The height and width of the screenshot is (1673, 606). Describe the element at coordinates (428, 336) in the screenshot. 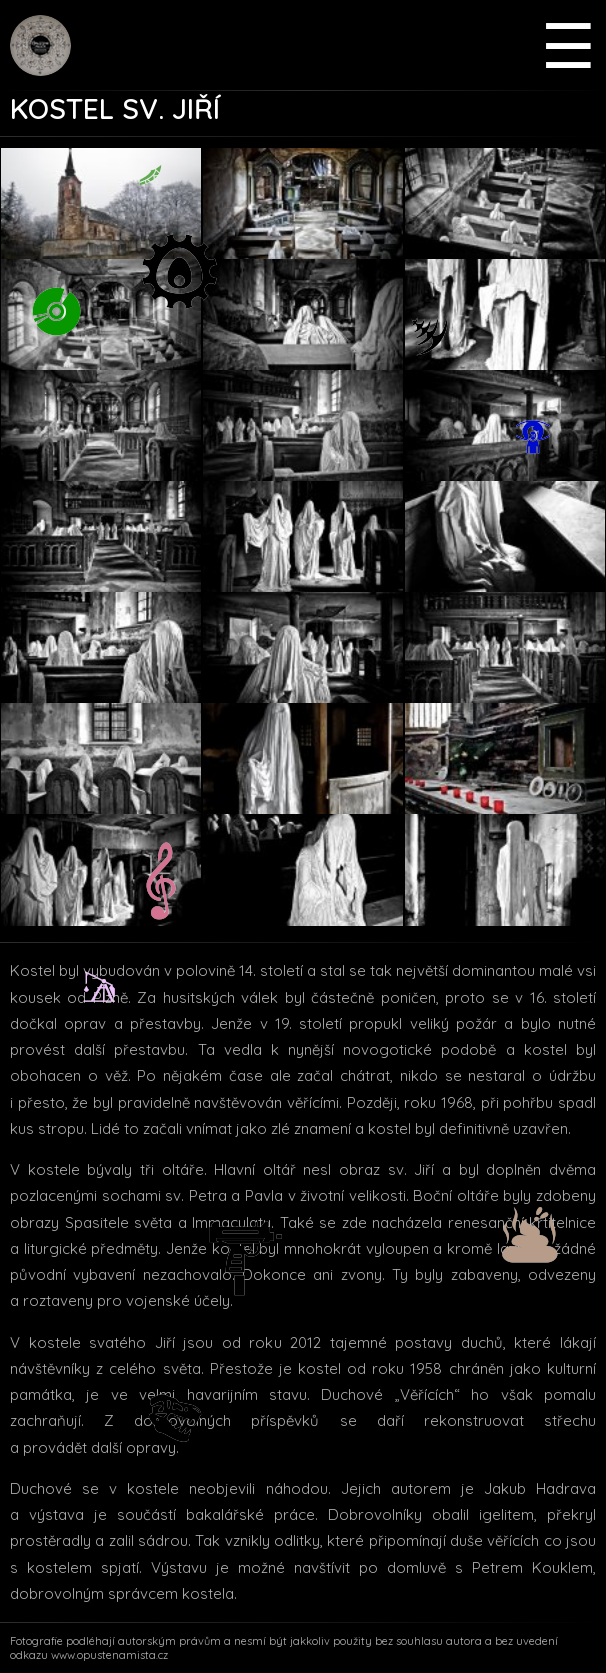

I see `indicates sound or audio waves emitting` at that location.